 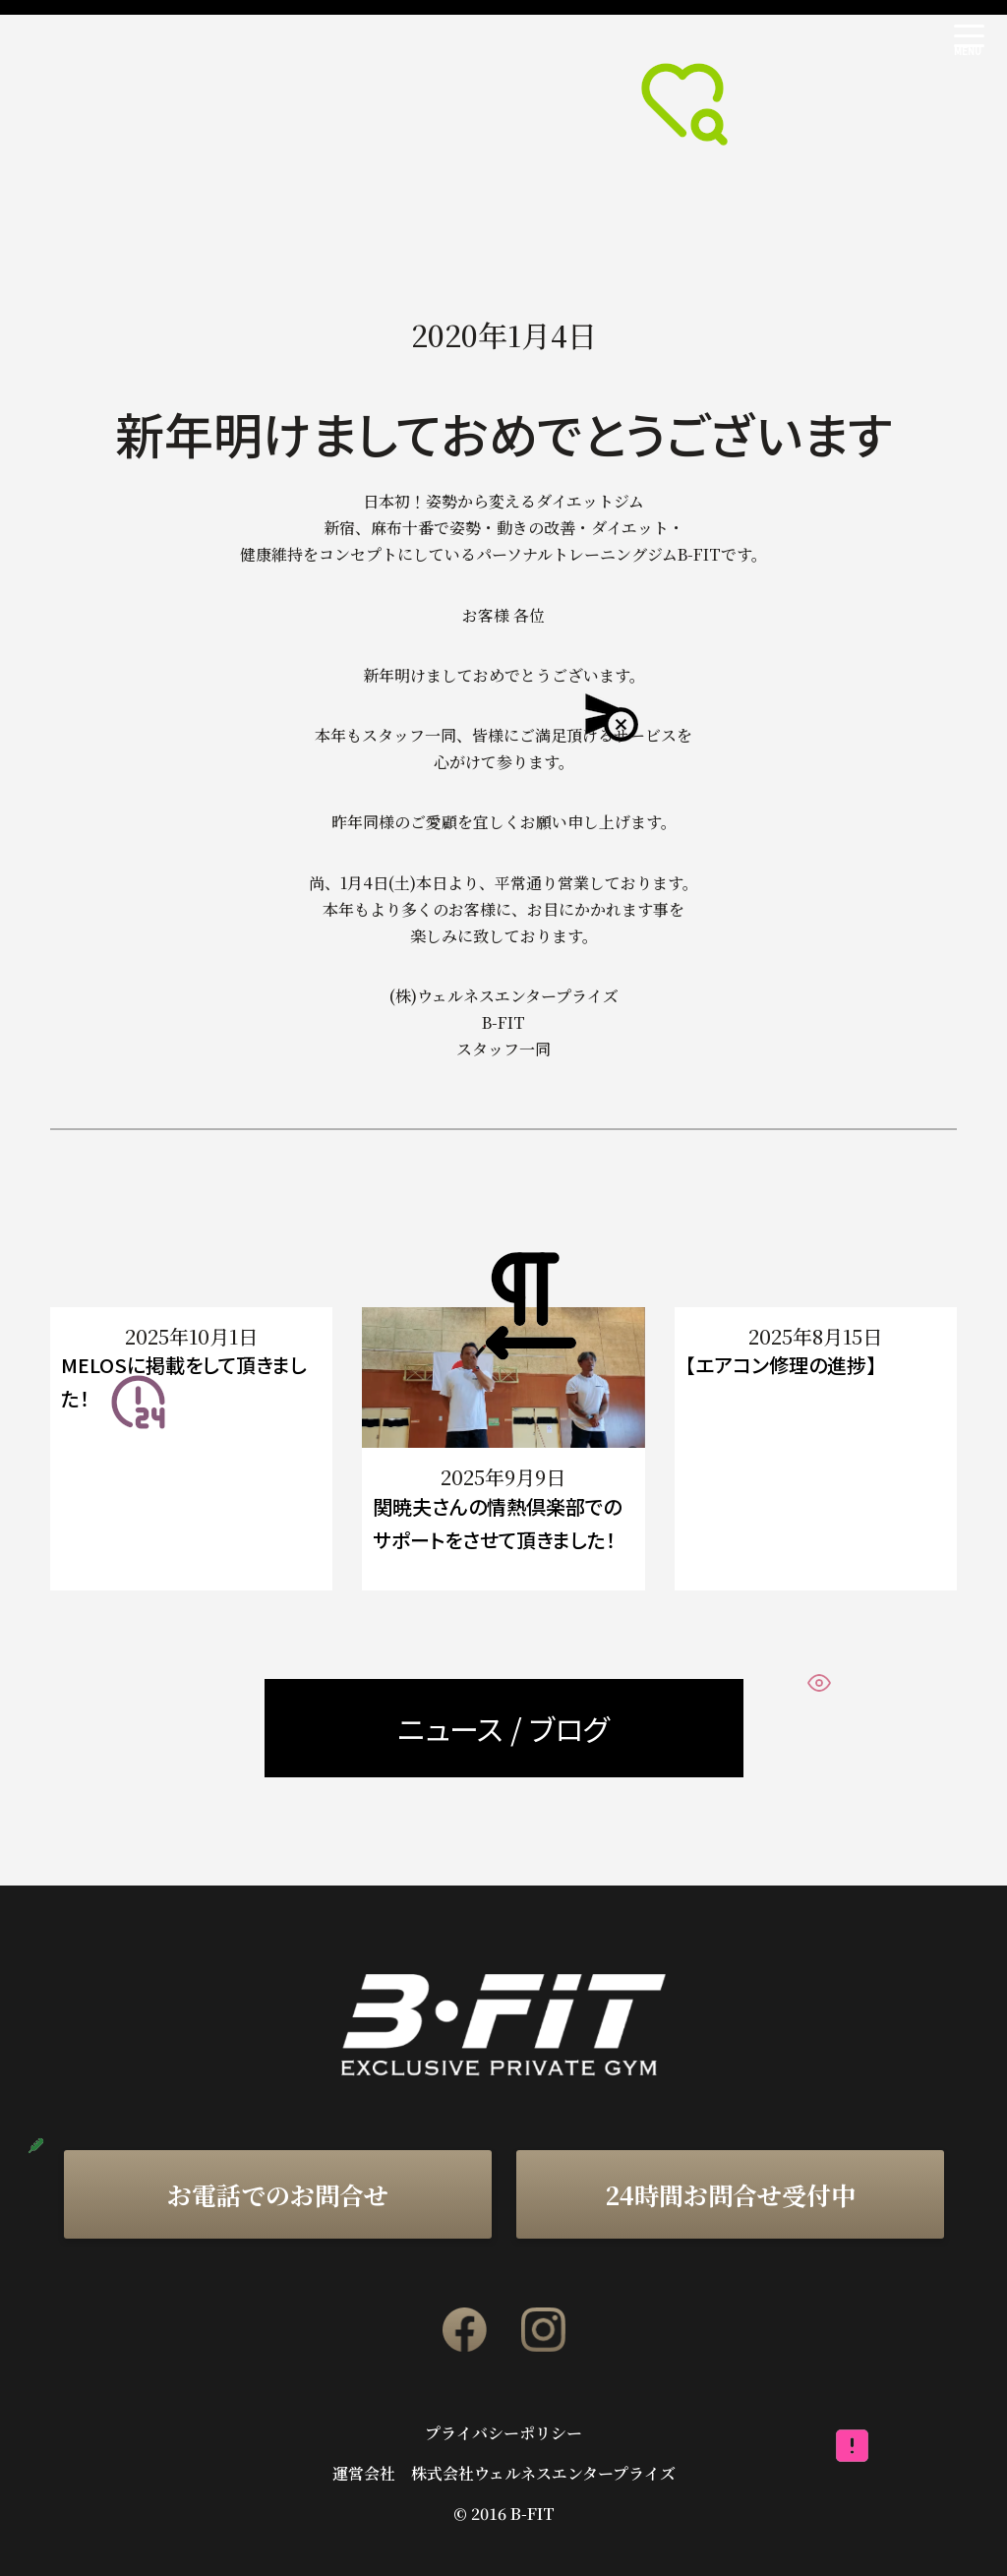 I want to click on view or preview content, so click(x=819, y=1683).